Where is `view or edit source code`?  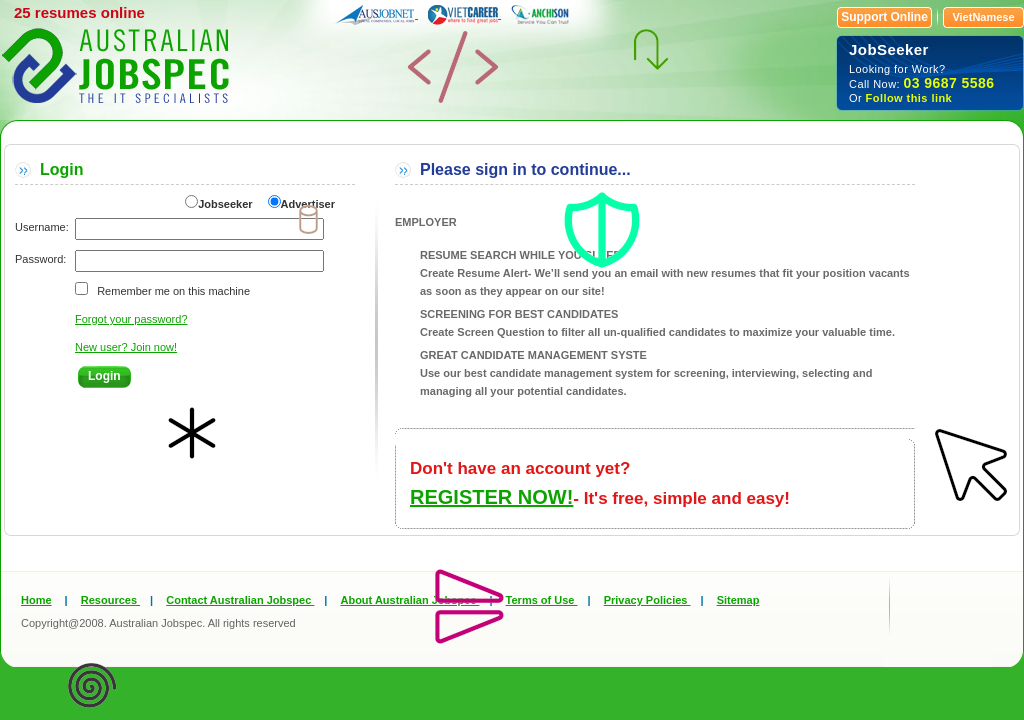
view or edit source code is located at coordinates (453, 67).